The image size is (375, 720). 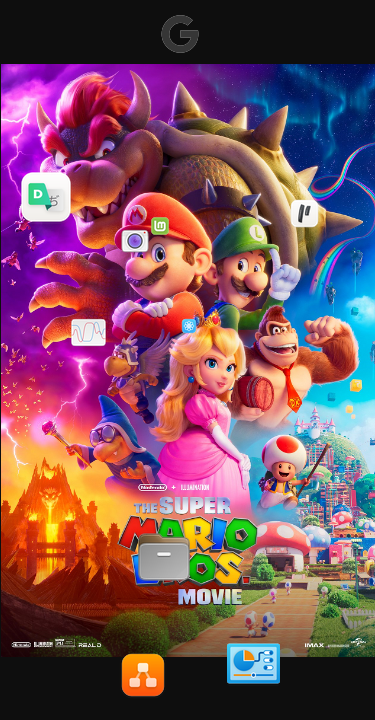 What do you see at coordinates (135, 241) in the screenshot?
I see `open the camera app` at bounding box center [135, 241].